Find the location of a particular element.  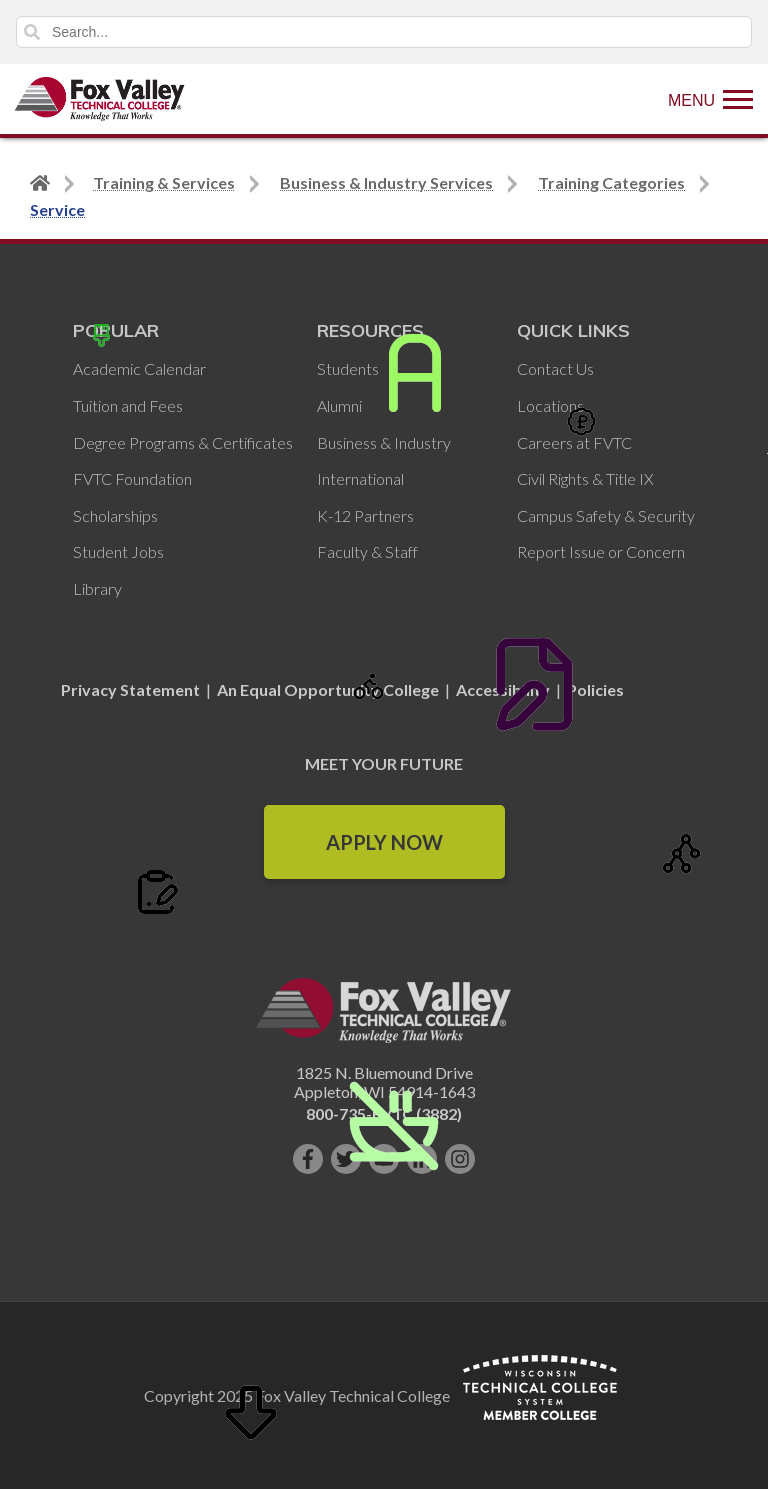

edit this document is located at coordinates (534, 684).